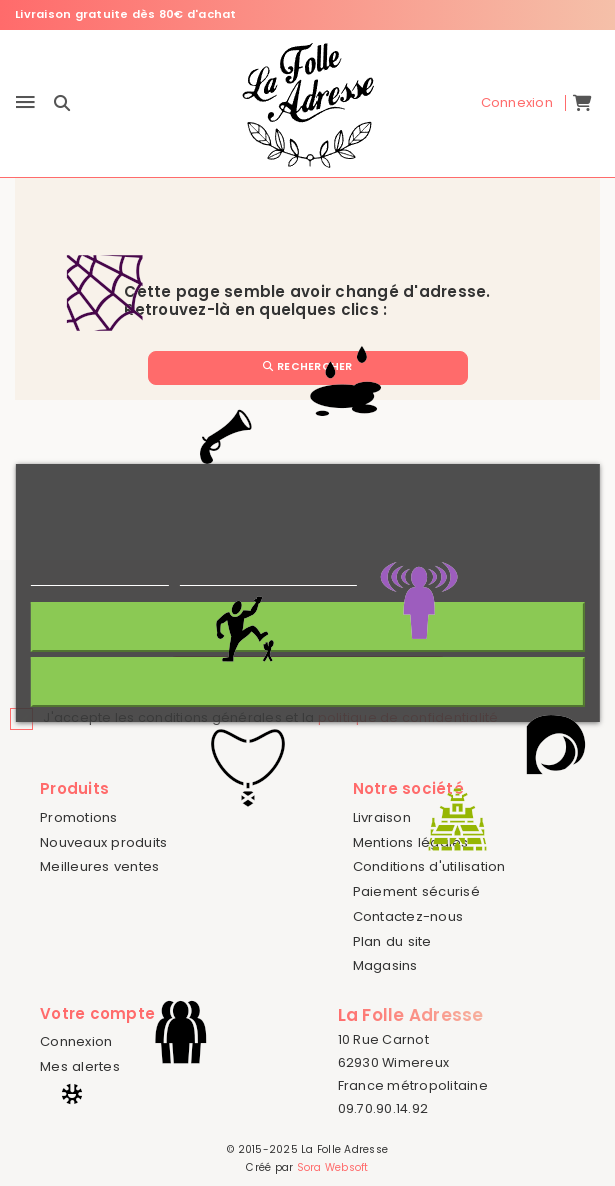 The image size is (615, 1186). Describe the element at coordinates (181, 1032) in the screenshot. I see `backup or sync your team data` at that location.